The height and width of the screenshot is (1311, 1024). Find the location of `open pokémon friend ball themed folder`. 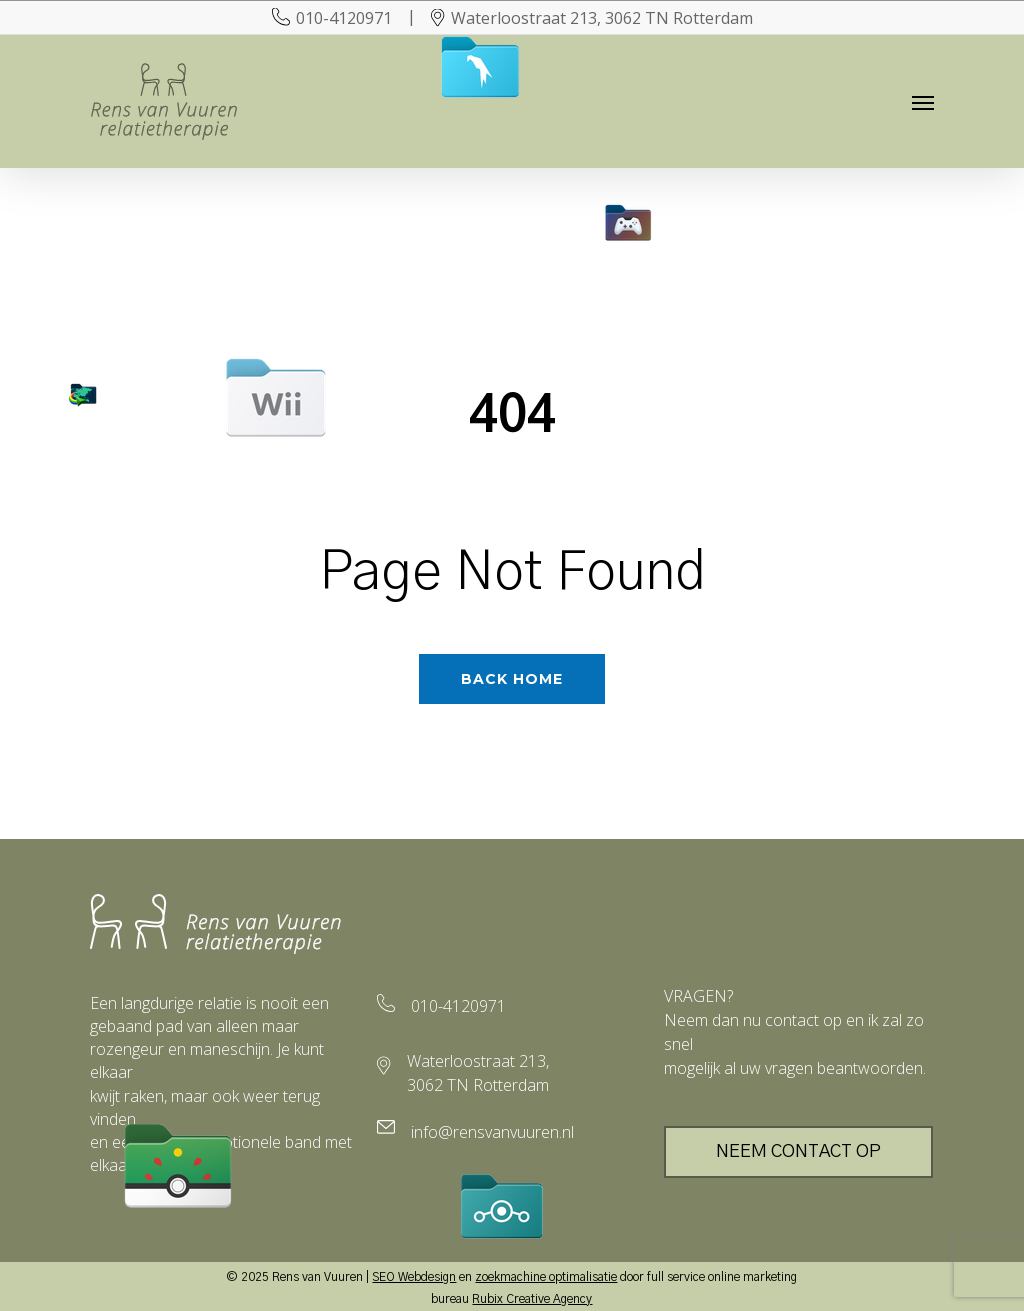

open pokémon friend ball themed folder is located at coordinates (177, 1168).